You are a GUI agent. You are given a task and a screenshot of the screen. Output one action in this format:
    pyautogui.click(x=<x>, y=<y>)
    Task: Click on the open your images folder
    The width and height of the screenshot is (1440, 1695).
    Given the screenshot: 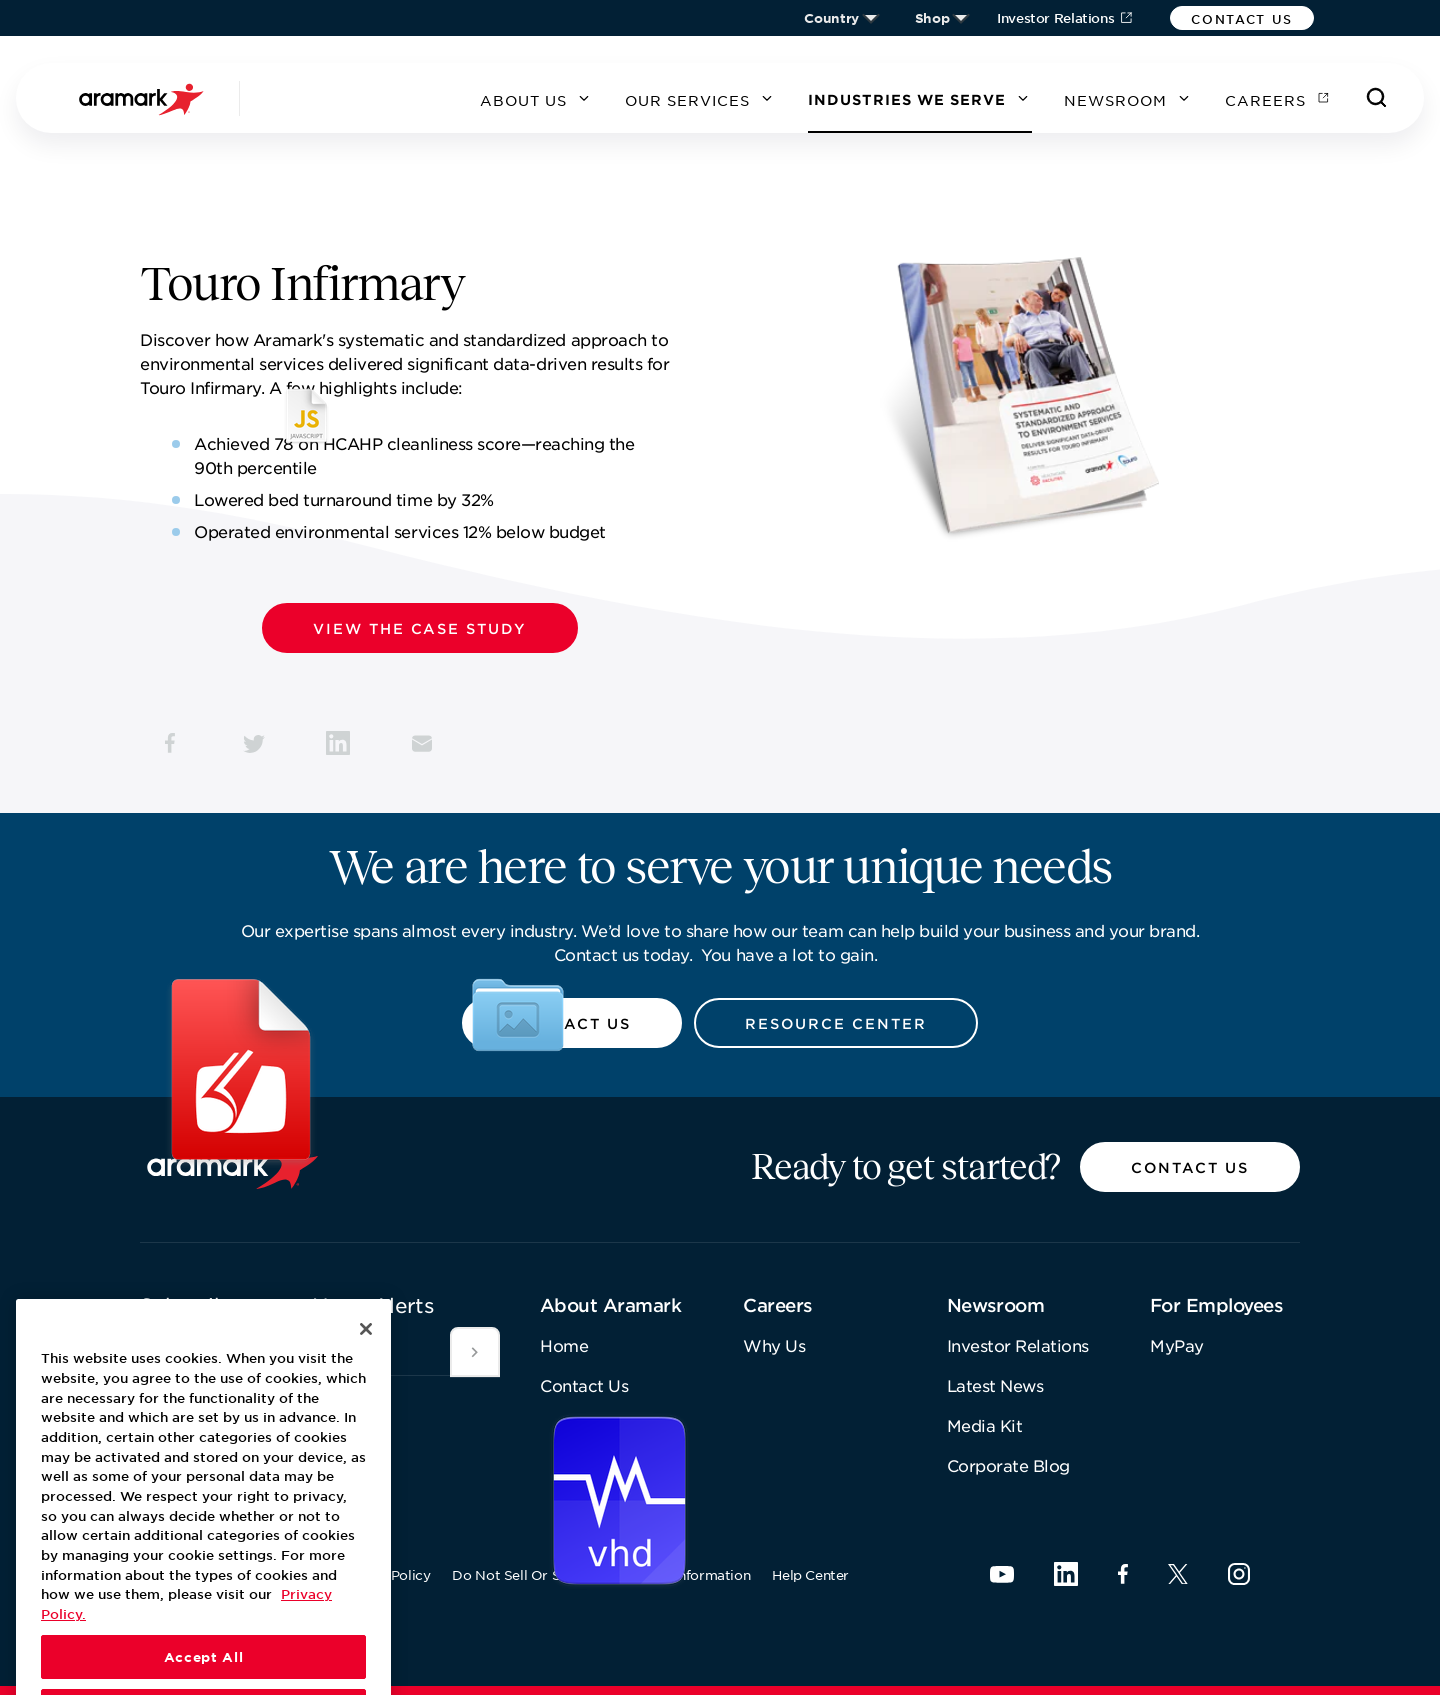 What is the action you would take?
    pyautogui.click(x=518, y=1015)
    